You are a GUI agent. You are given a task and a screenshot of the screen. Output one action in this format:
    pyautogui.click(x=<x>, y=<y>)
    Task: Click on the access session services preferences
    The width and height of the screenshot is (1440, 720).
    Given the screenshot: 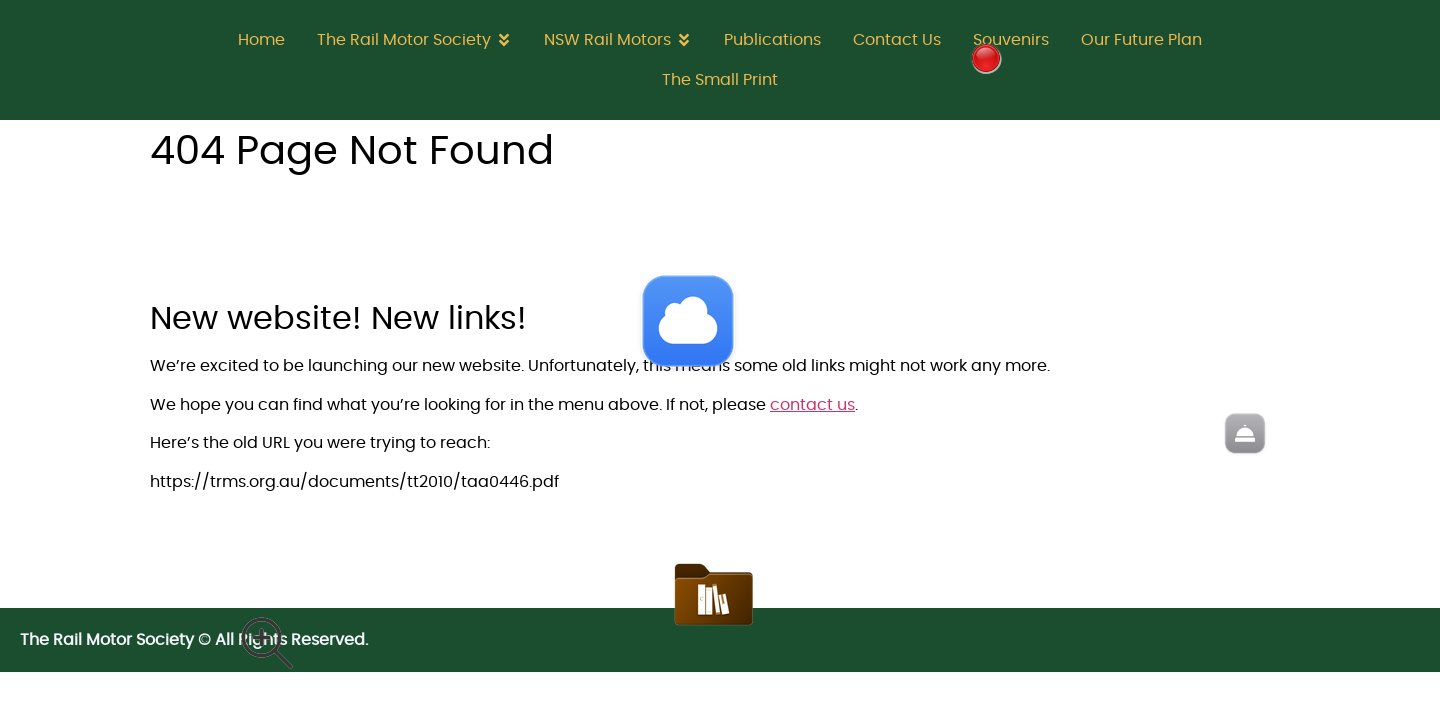 What is the action you would take?
    pyautogui.click(x=1245, y=434)
    